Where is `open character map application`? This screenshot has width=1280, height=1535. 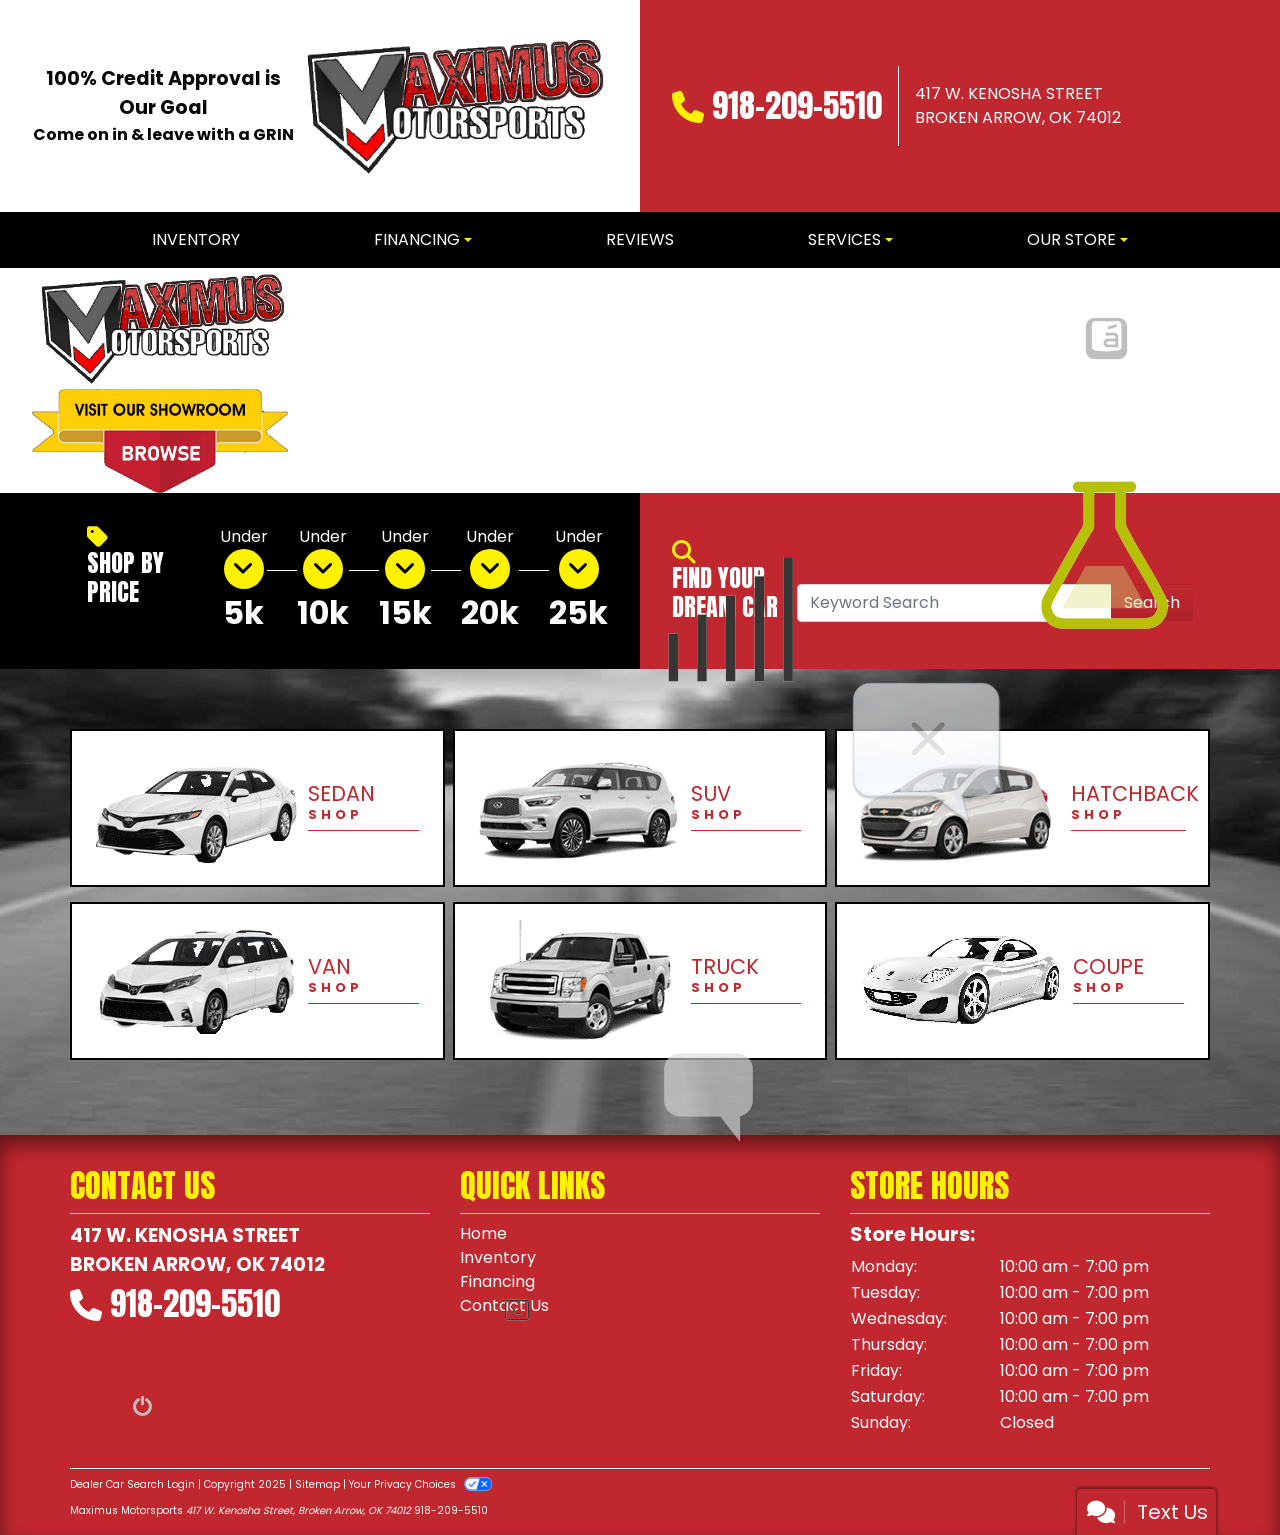 open character map application is located at coordinates (1106, 338).